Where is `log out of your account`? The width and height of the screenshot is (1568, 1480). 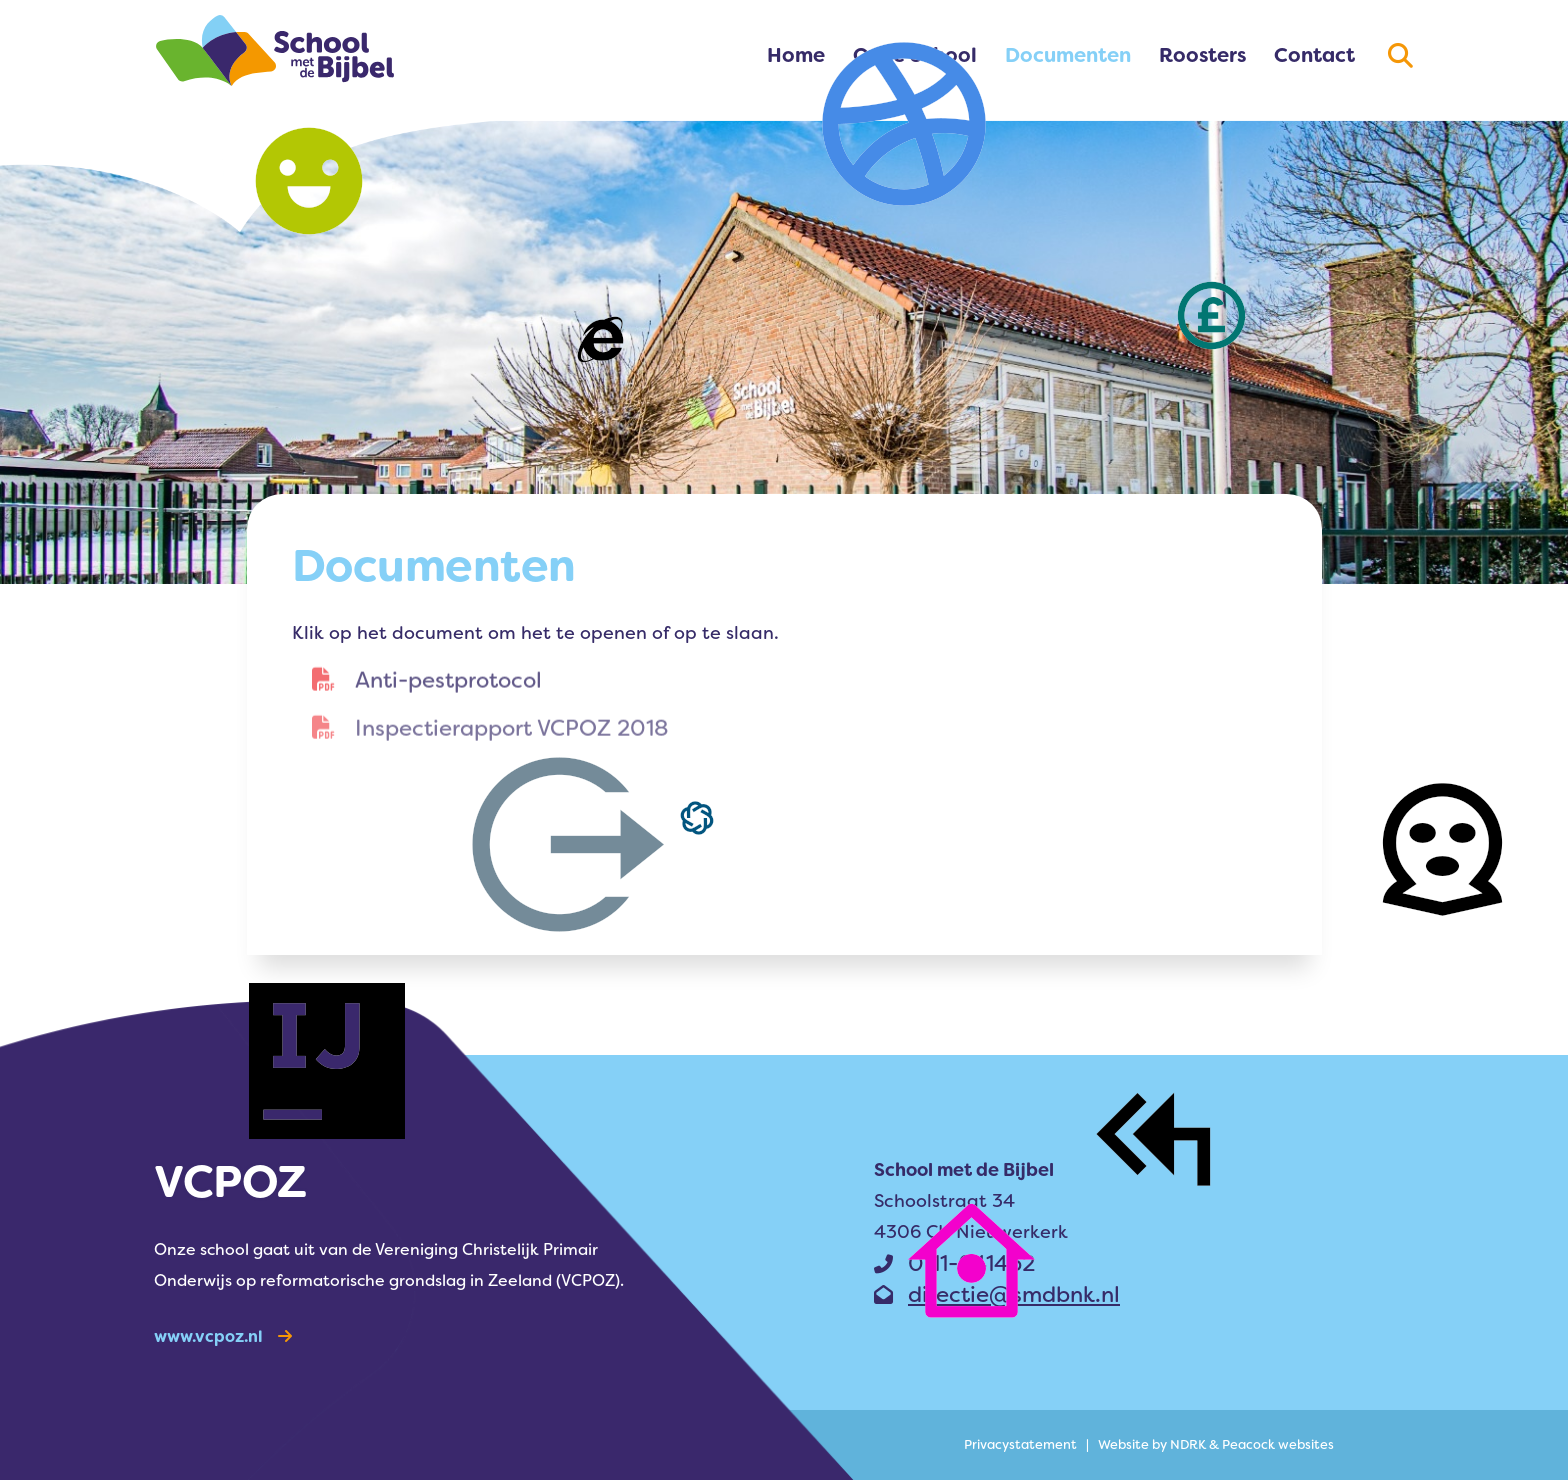
log out of your account is located at coordinates (559, 844).